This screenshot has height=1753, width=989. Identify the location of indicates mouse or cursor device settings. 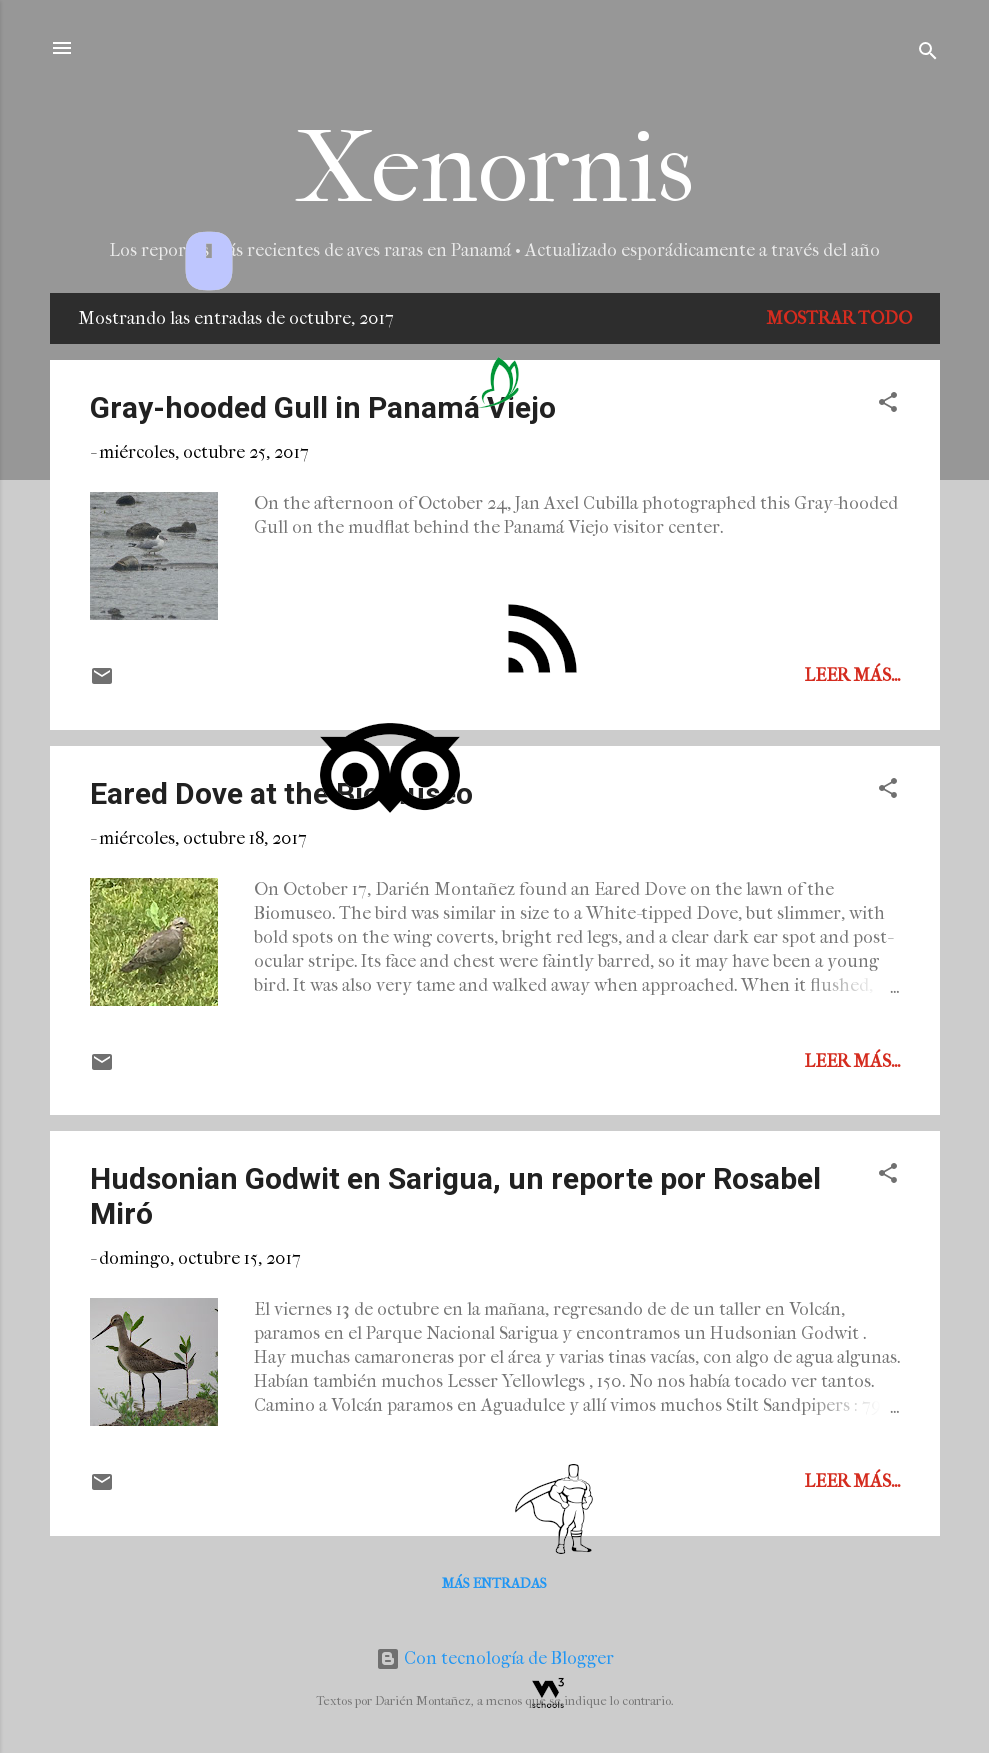
(209, 261).